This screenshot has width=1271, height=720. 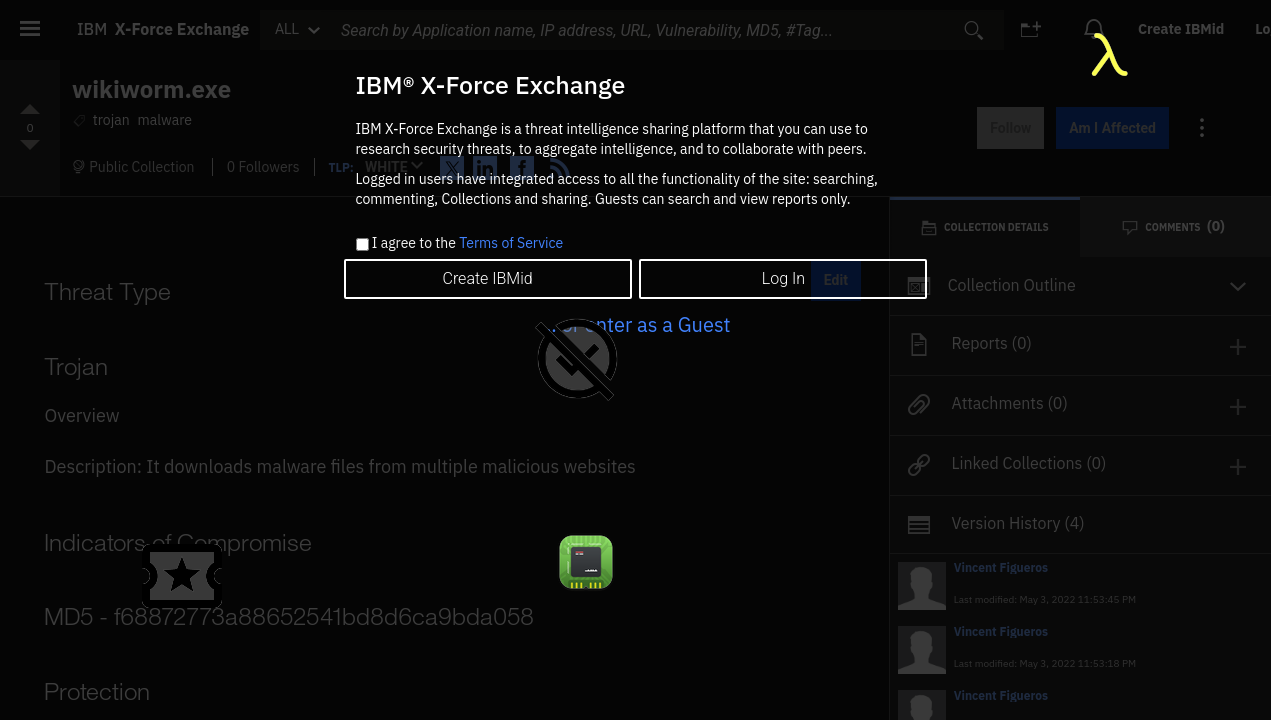 What do you see at coordinates (182, 576) in the screenshot?
I see `view local events or activities` at bounding box center [182, 576].